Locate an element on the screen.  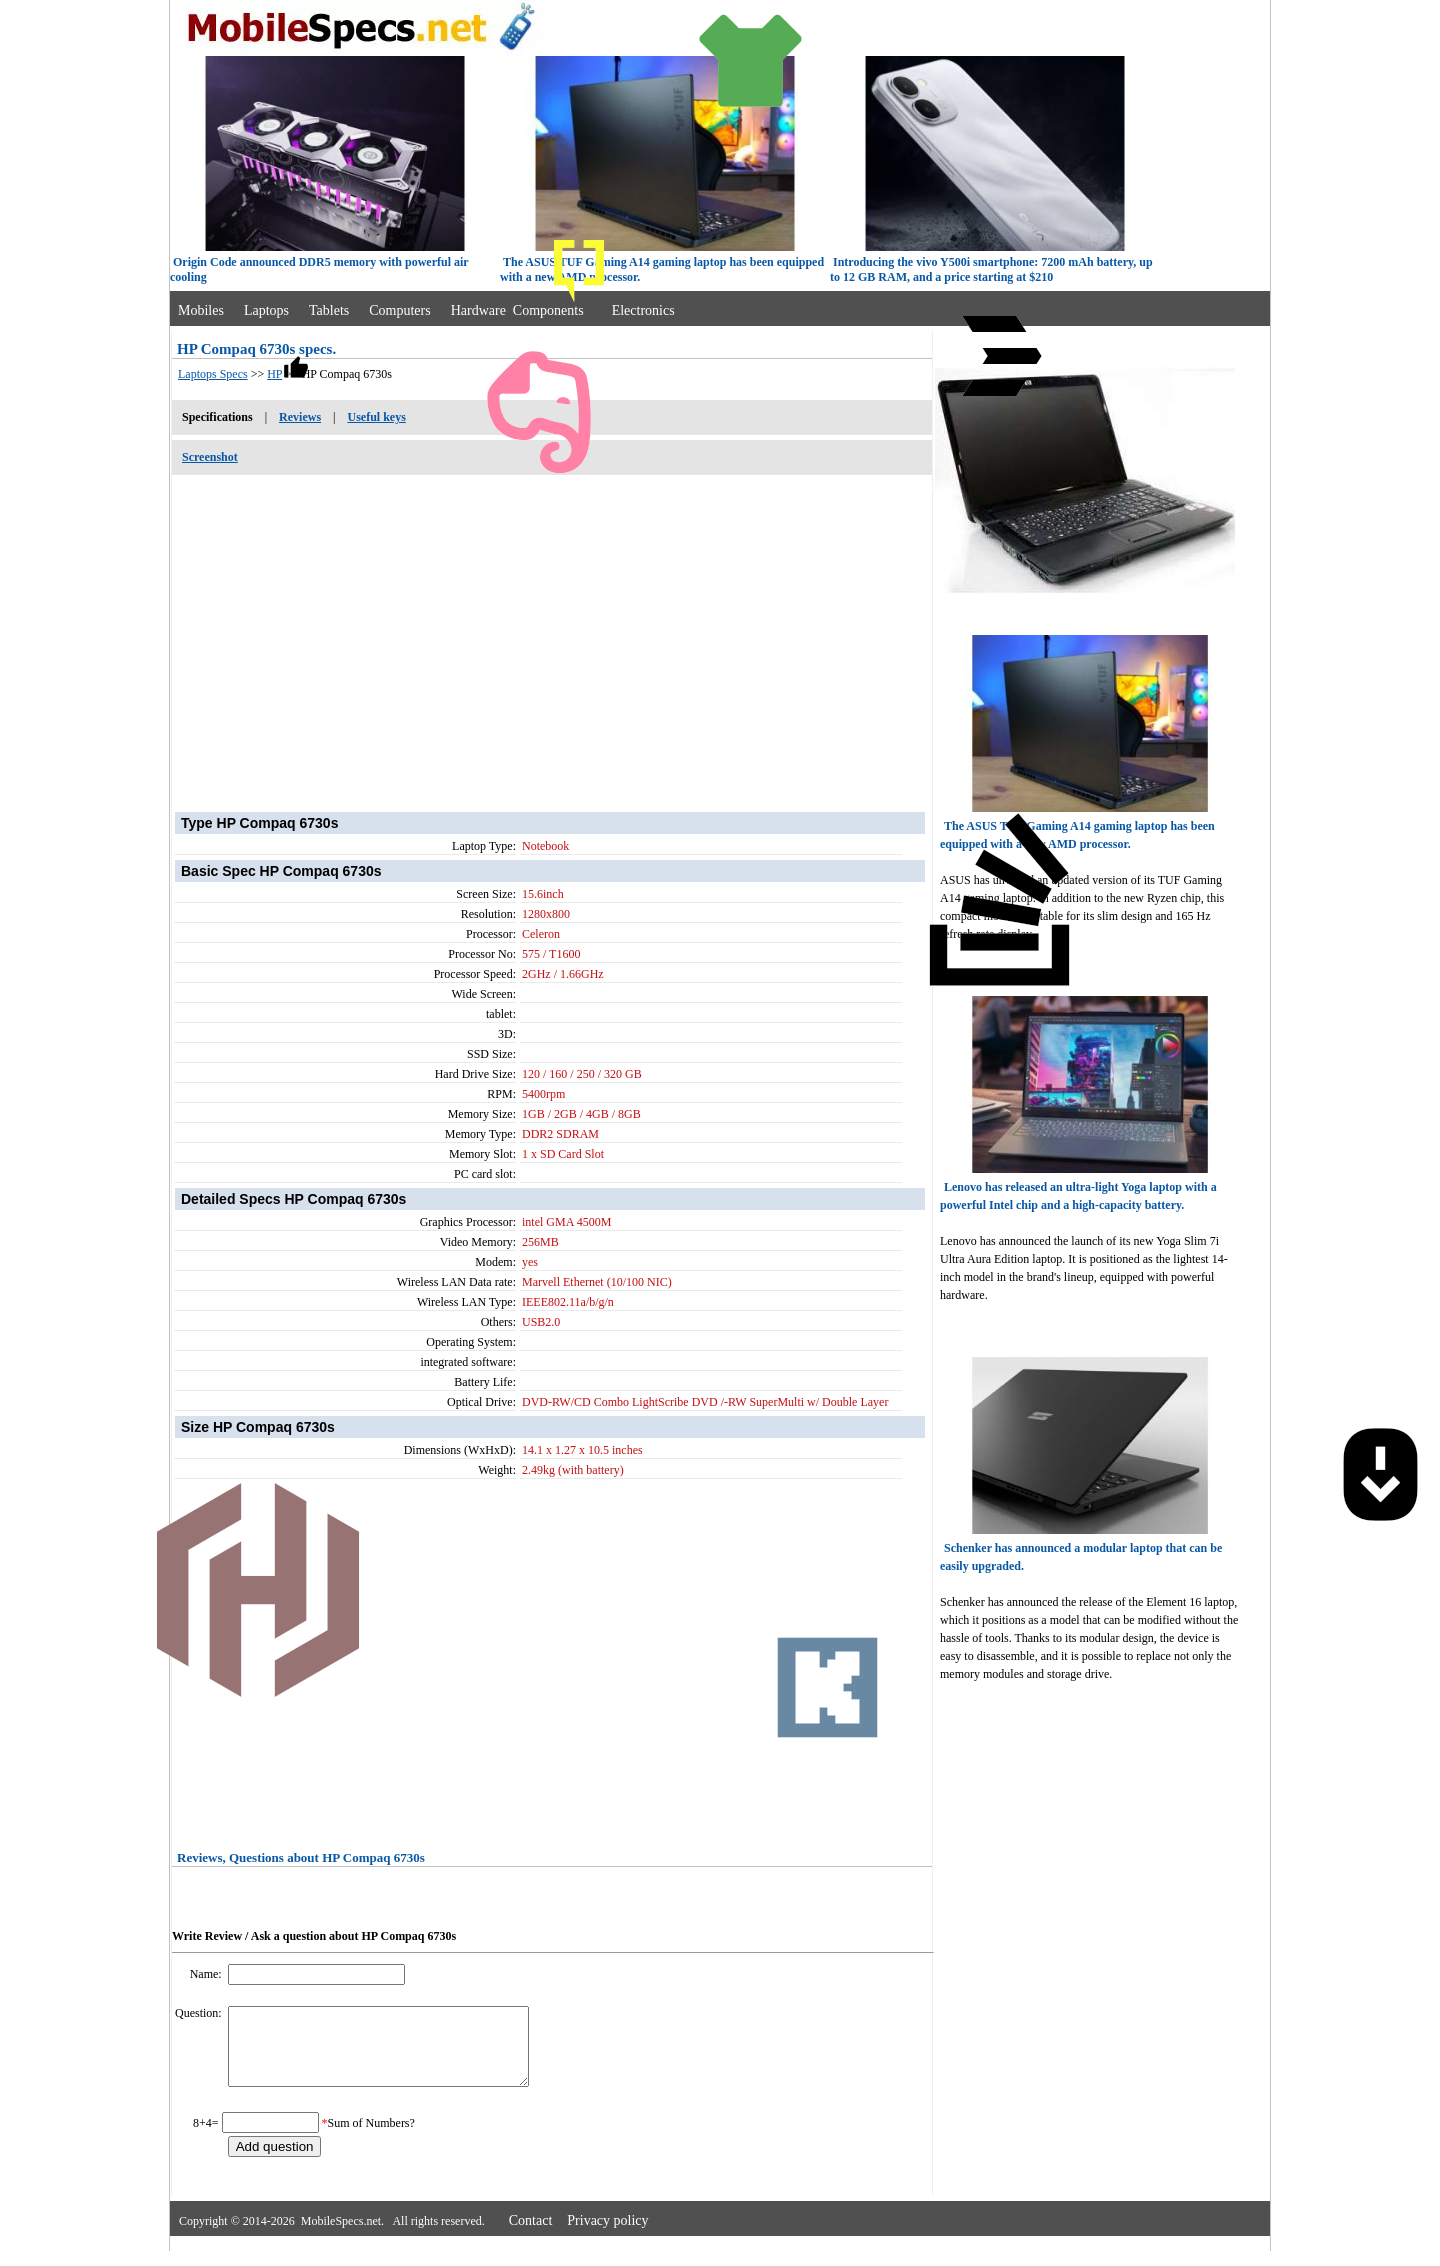
HashiCorp company logo is located at coordinates (258, 1590).